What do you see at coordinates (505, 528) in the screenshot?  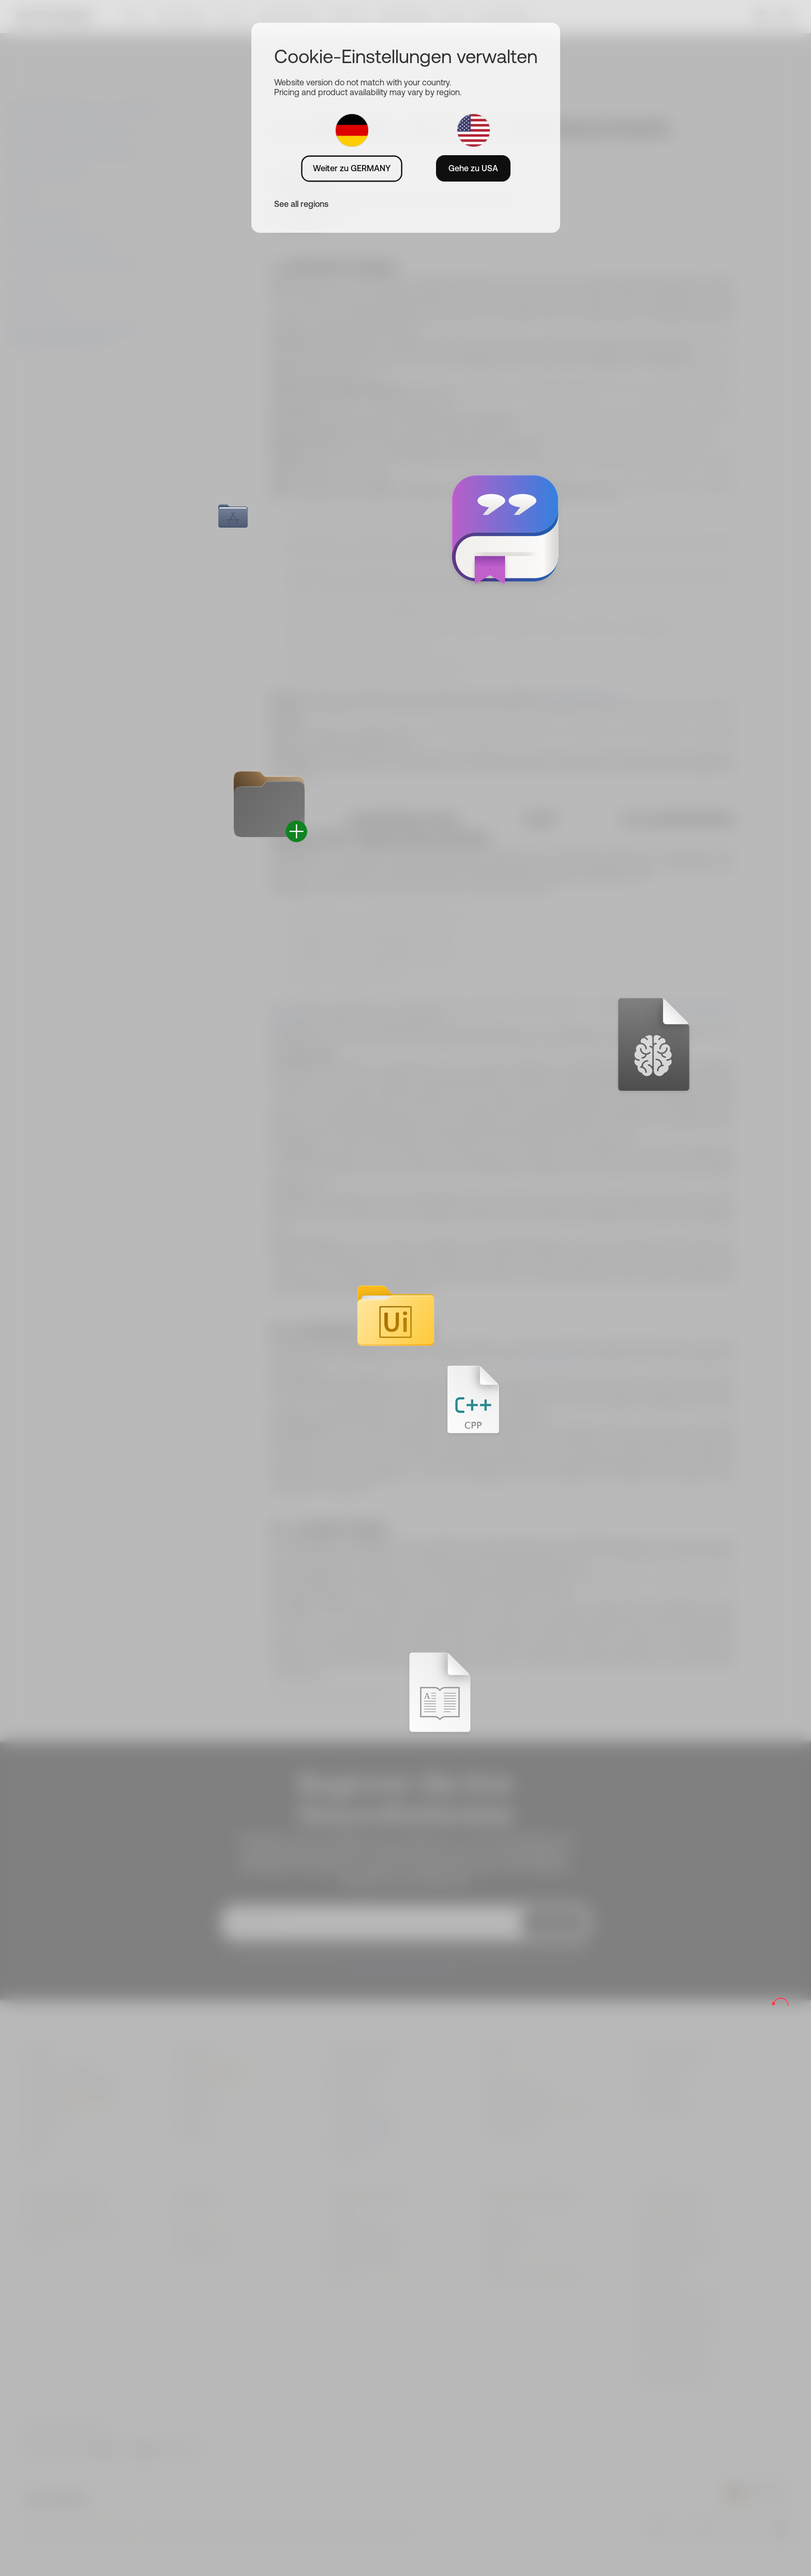 I see `open citations manager app` at bounding box center [505, 528].